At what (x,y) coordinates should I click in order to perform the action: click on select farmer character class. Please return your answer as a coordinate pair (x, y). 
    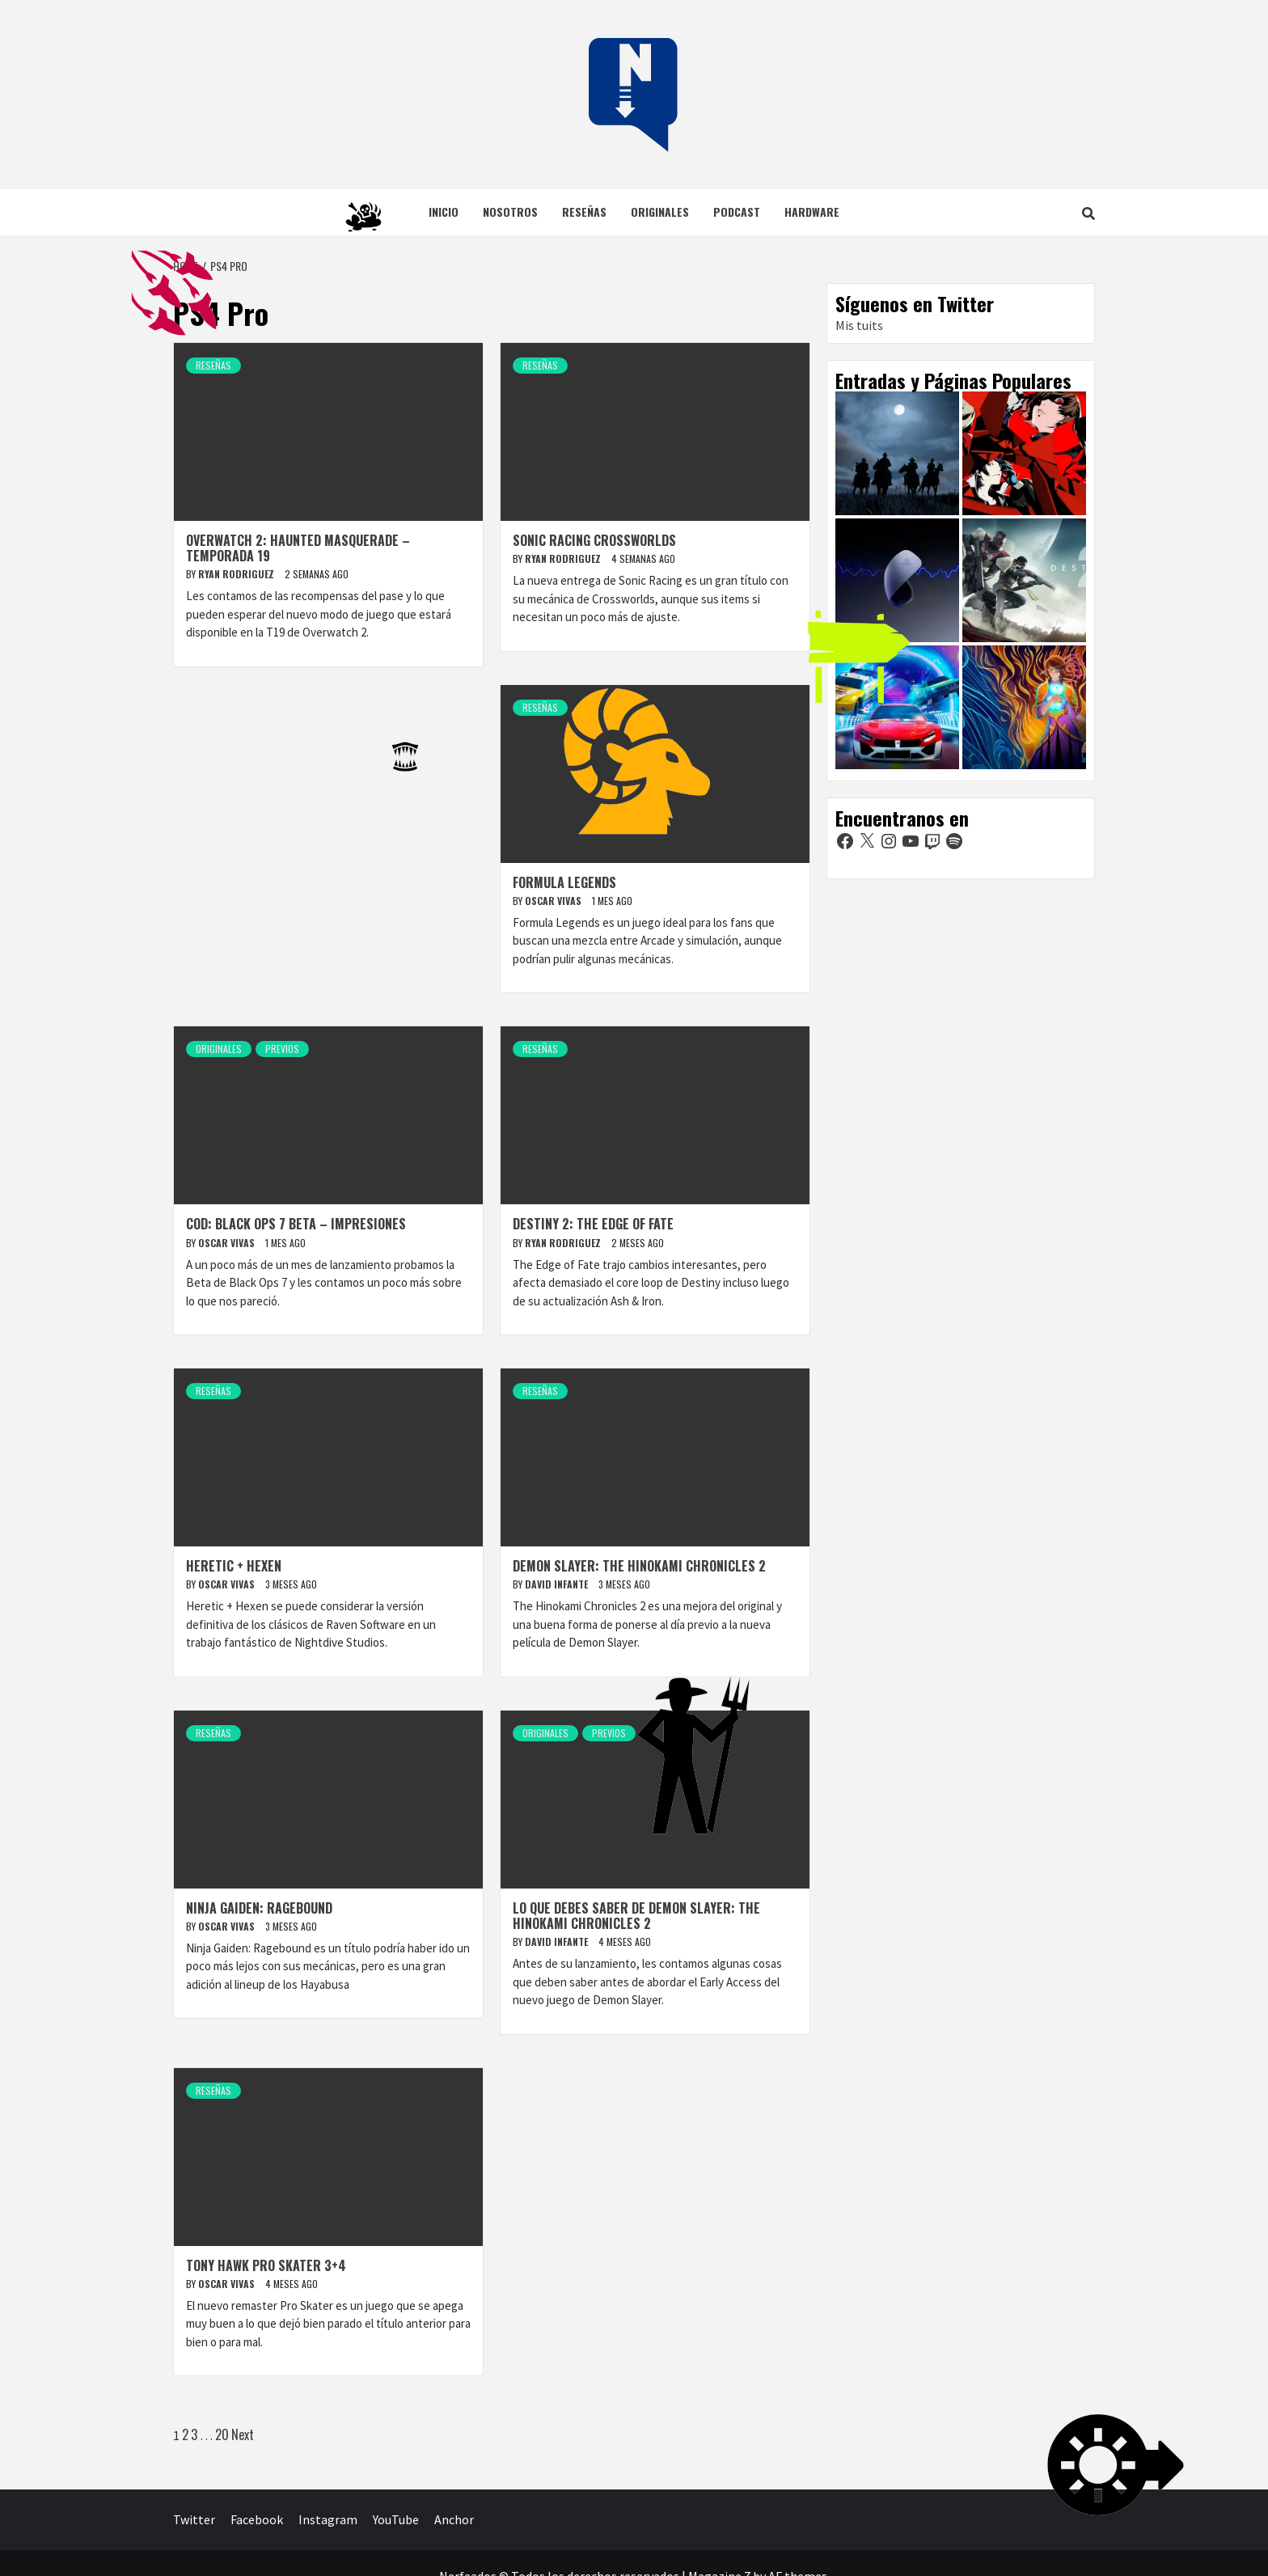
    Looking at the image, I should click on (688, 1755).